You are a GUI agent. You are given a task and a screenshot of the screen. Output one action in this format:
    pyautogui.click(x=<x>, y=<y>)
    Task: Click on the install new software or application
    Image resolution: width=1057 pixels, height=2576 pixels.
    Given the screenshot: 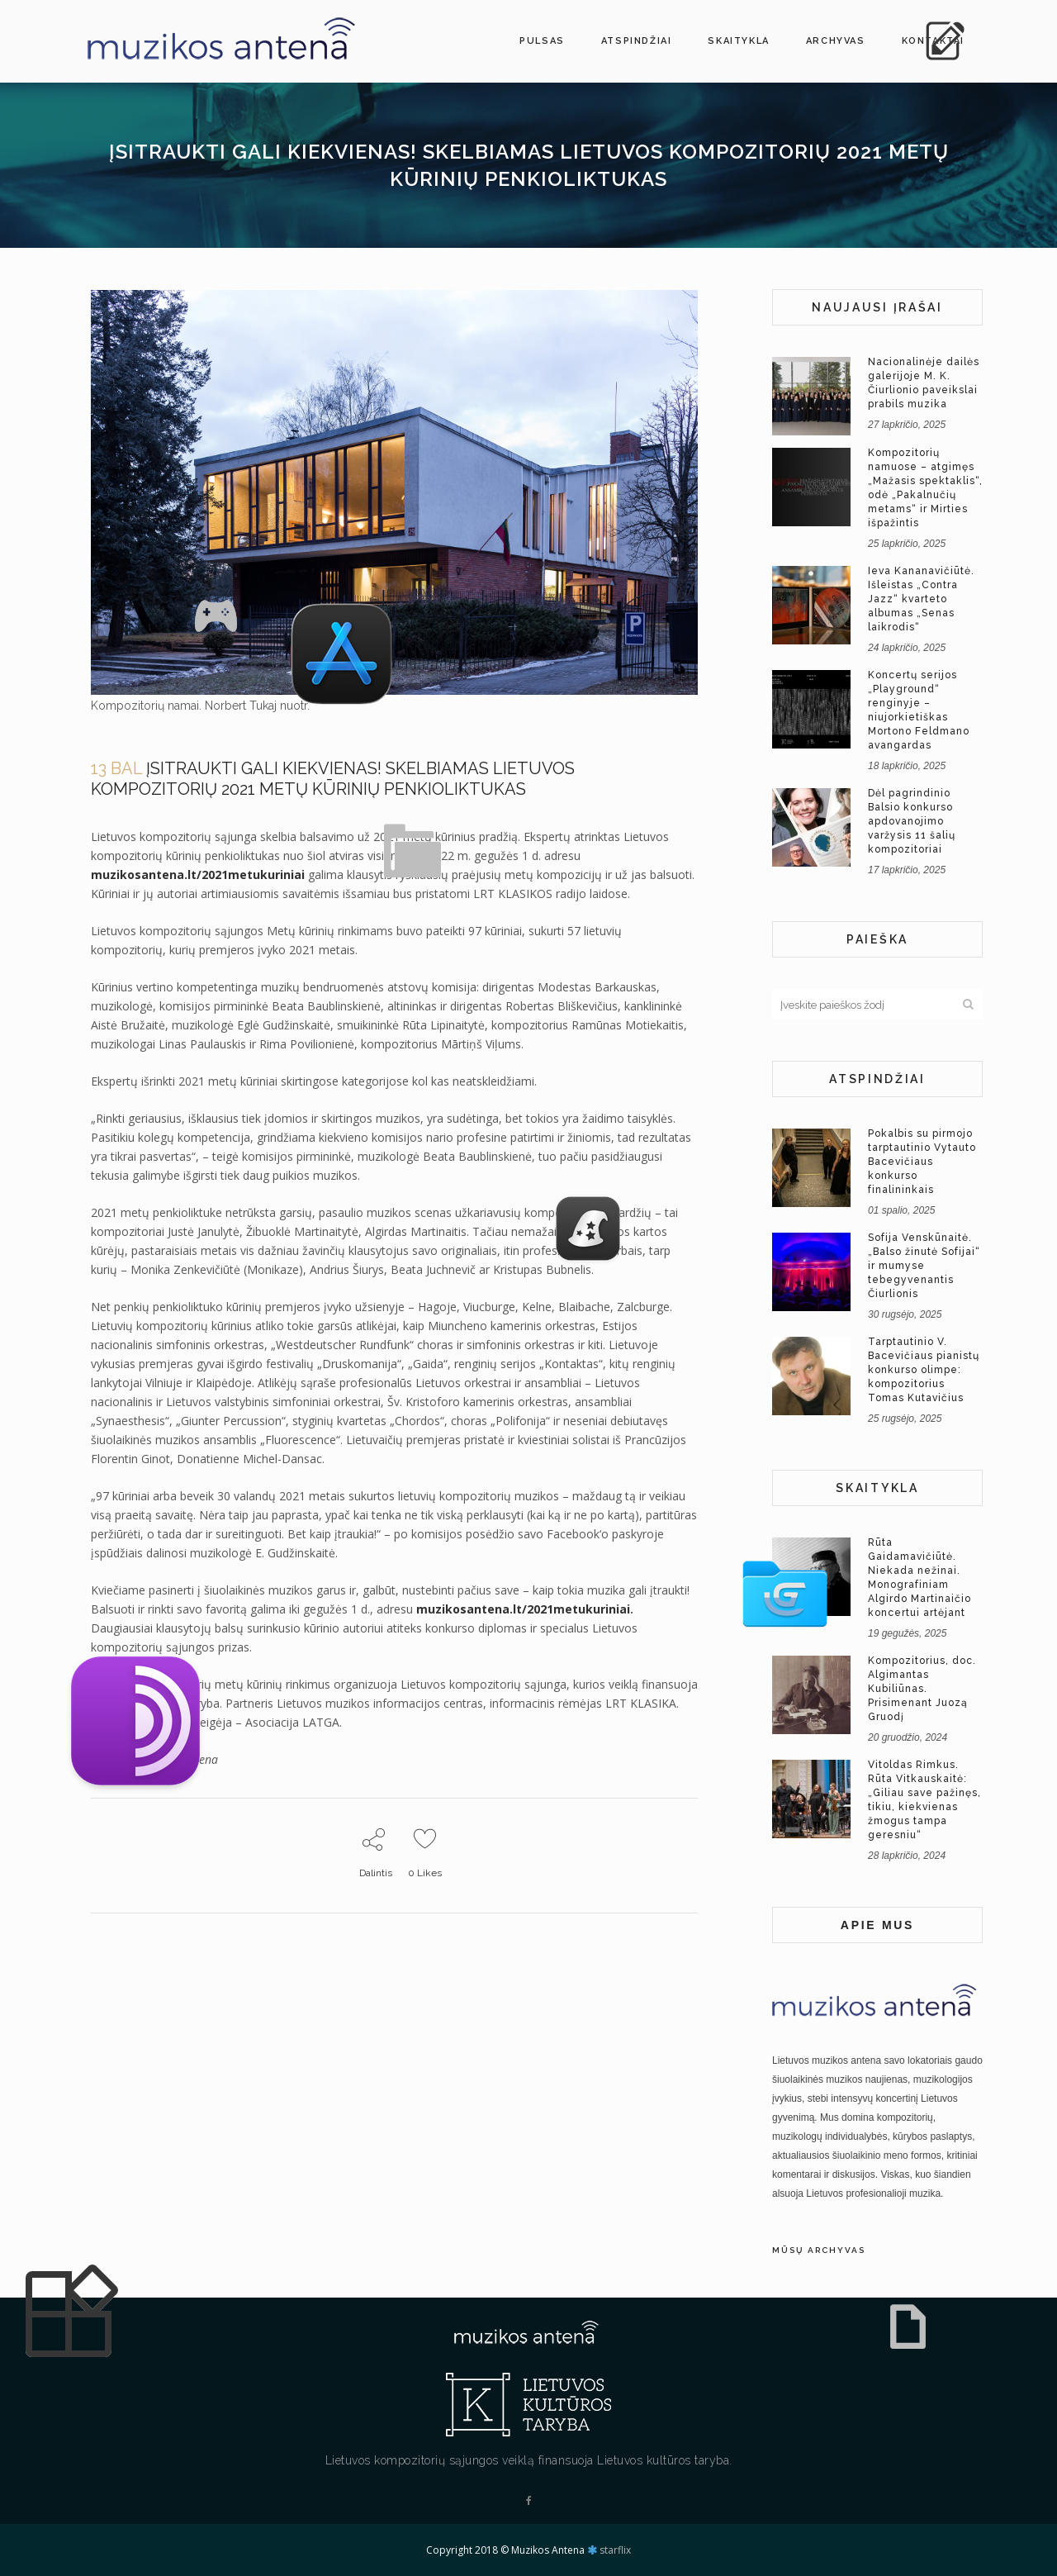 What is the action you would take?
    pyautogui.click(x=72, y=2311)
    